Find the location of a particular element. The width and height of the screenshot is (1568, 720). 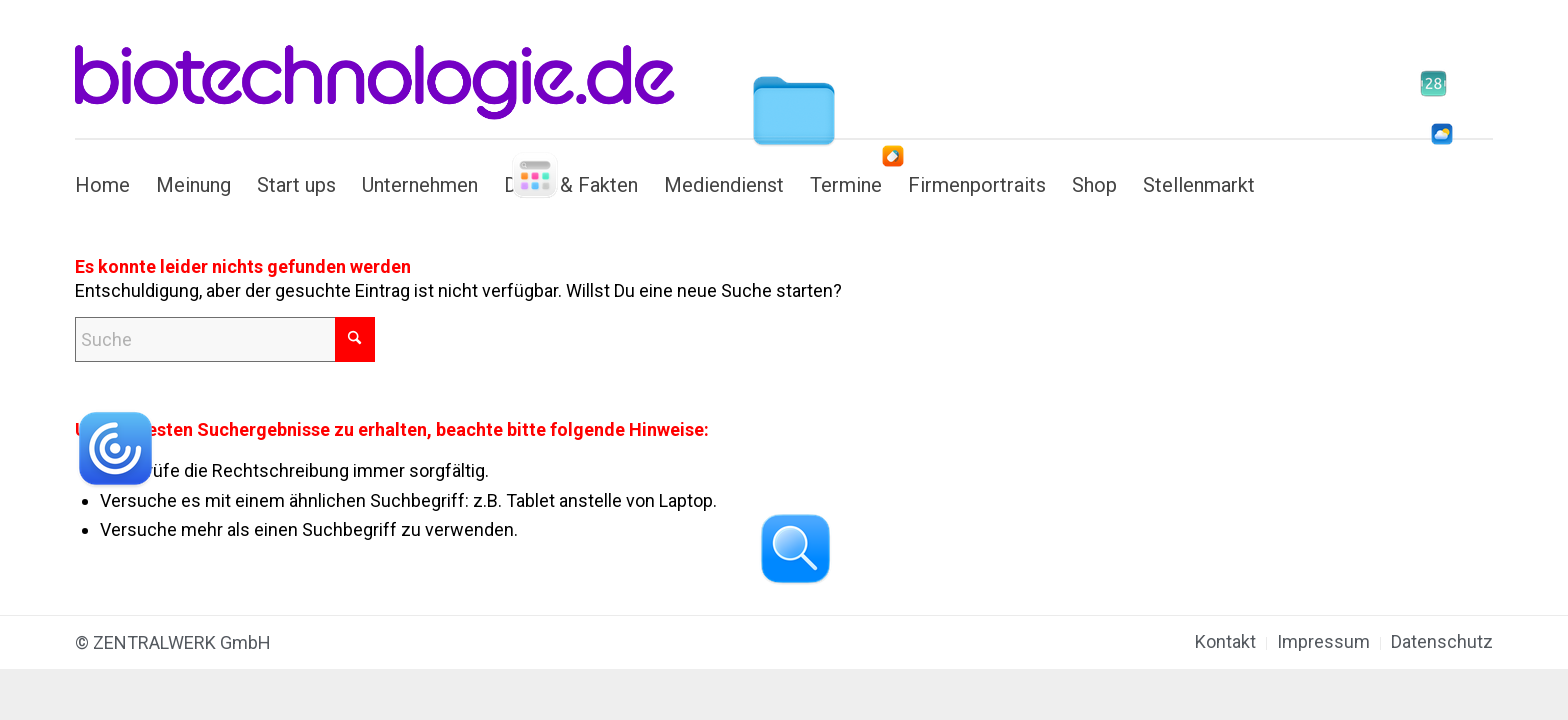

open Spotlight search is located at coordinates (795, 548).